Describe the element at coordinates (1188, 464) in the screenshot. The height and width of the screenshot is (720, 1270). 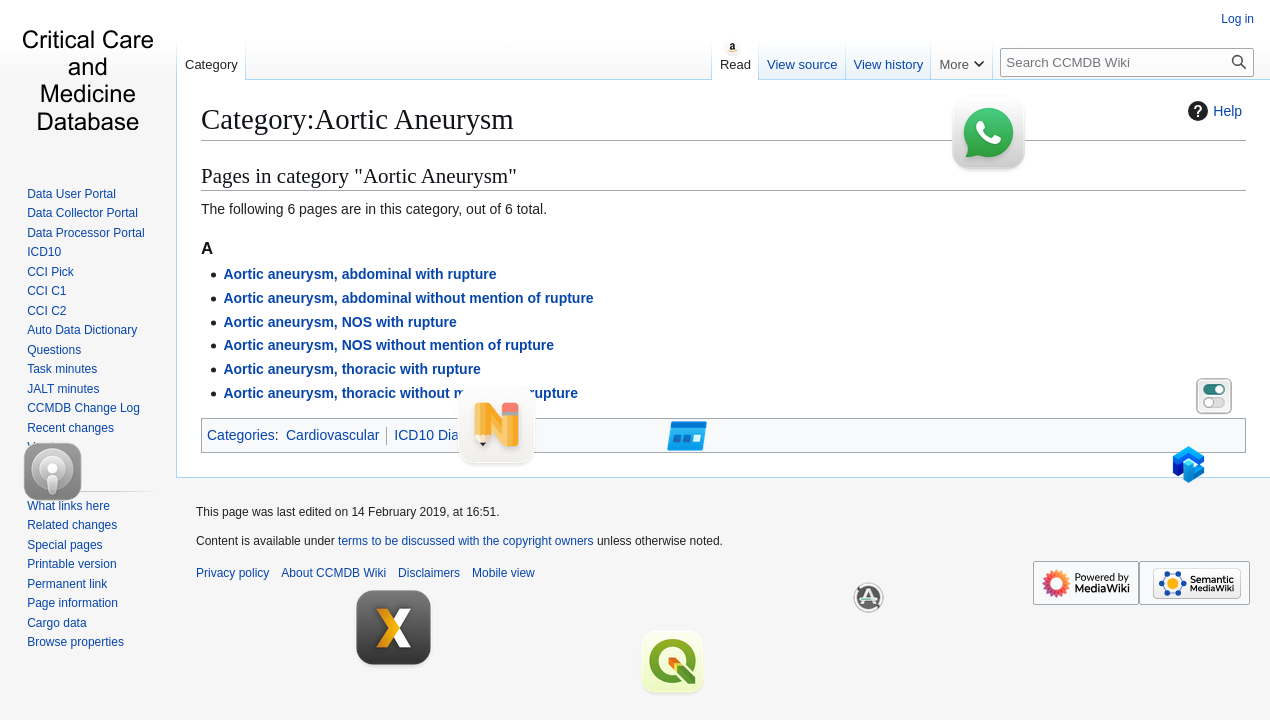
I see `open microsoft maquette app` at that location.